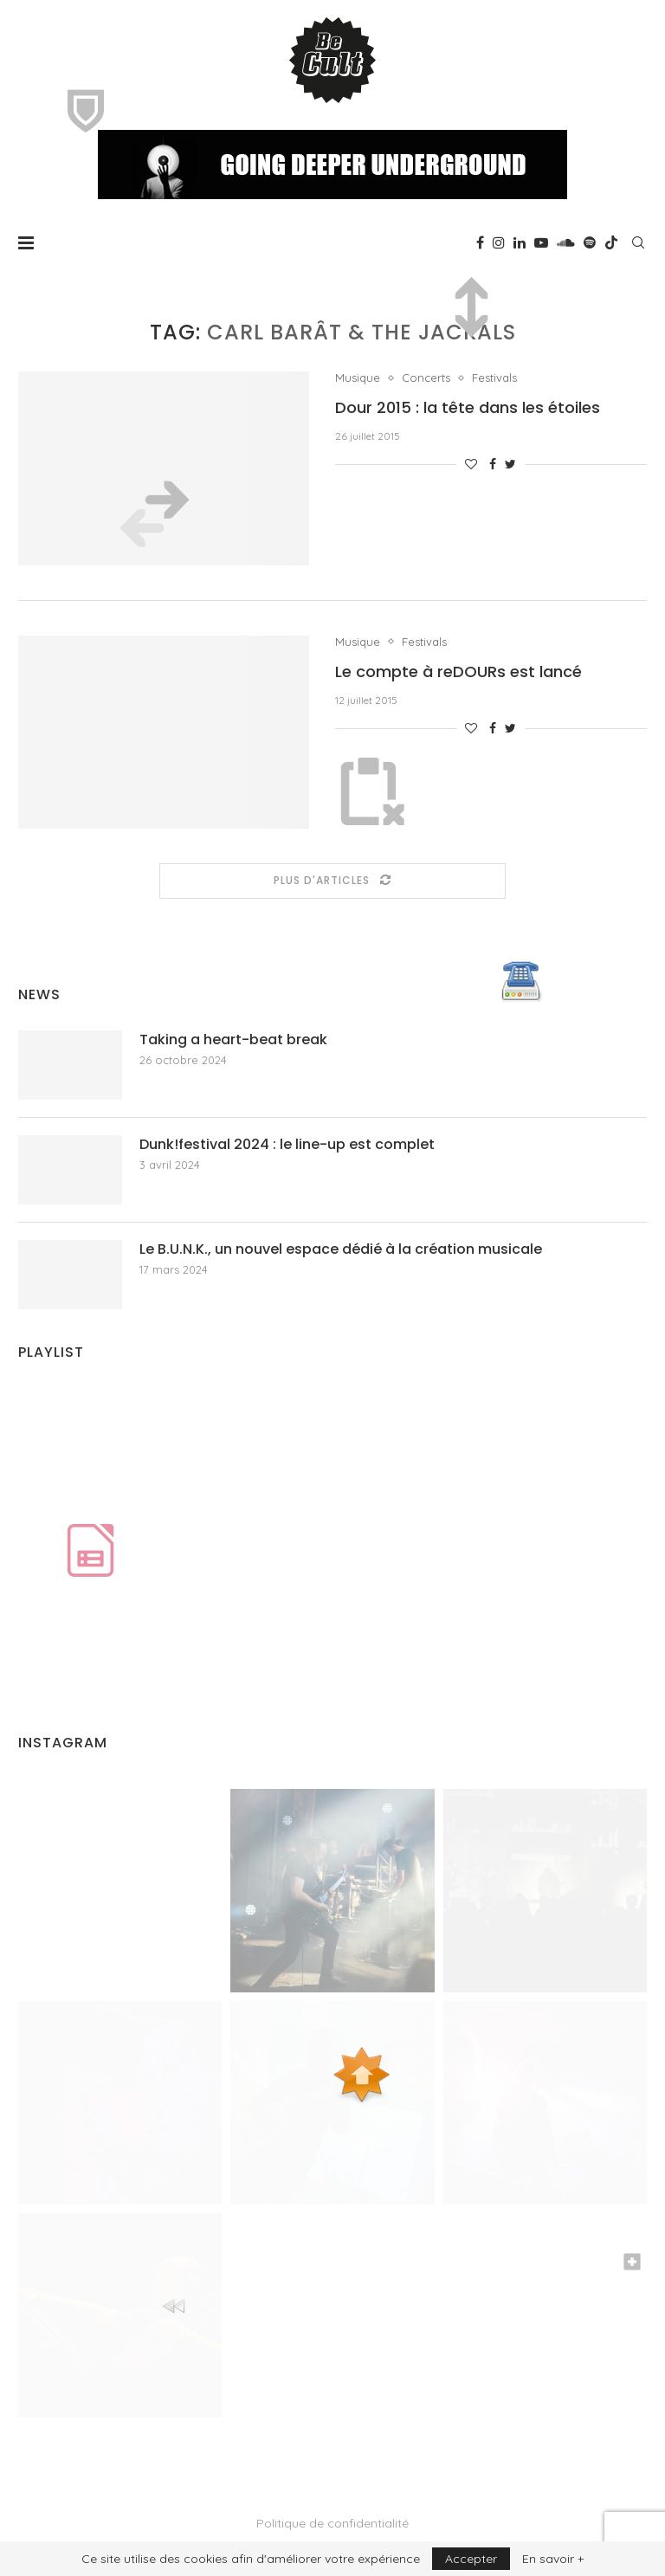 This screenshot has width=665, height=2576. What do you see at coordinates (471, 307) in the screenshot?
I see `flip object vertically` at bounding box center [471, 307].